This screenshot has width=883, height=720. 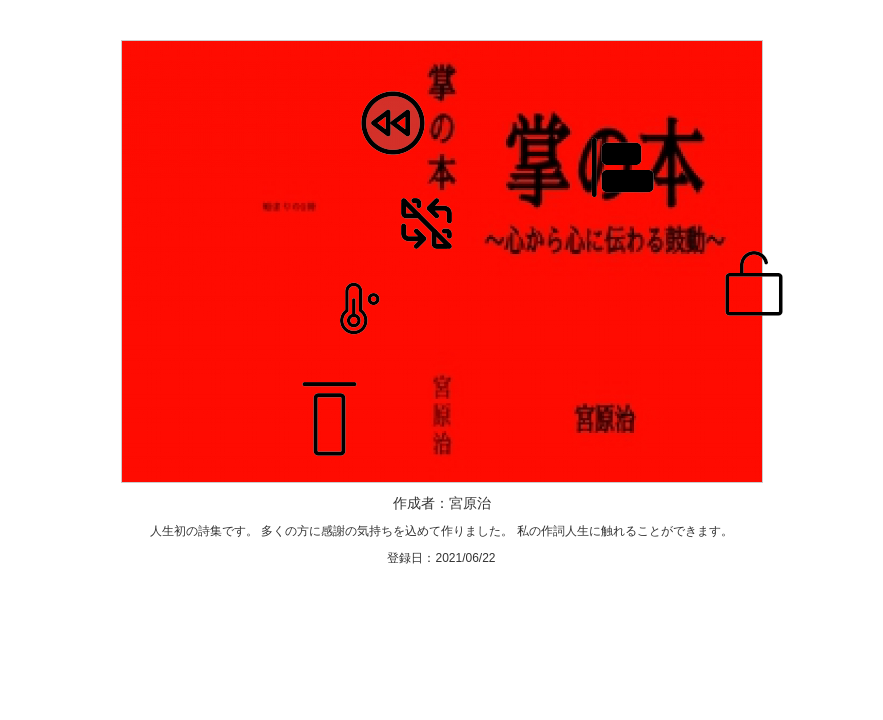 I want to click on align object to top edge, so click(x=329, y=417).